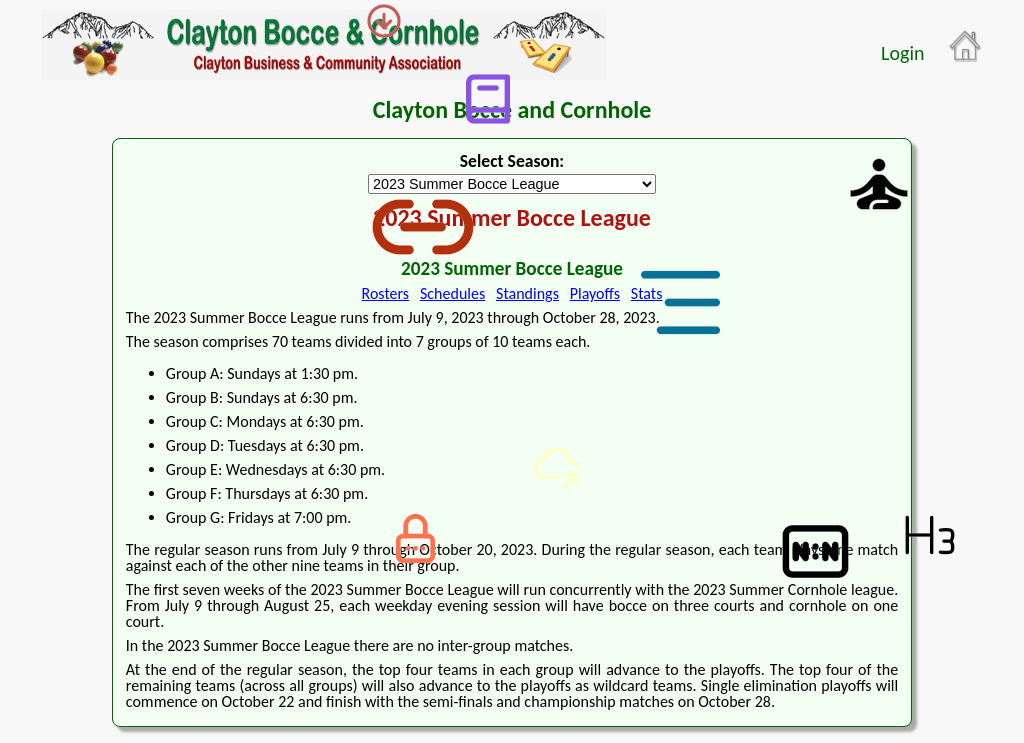  What do you see at coordinates (384, 21) in the screenshot?
I see `download file or content` at bounding box center [384, 21].